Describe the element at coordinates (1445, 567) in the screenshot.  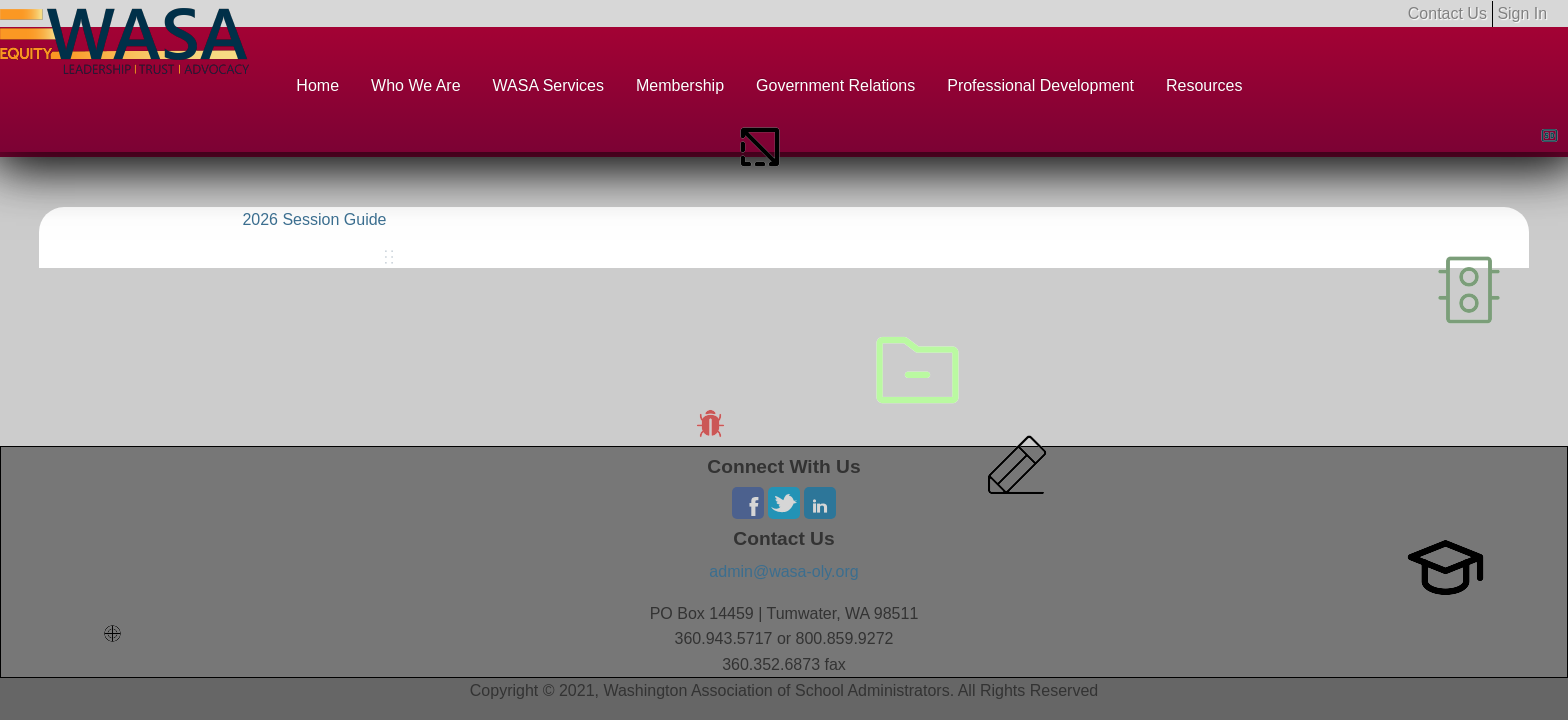
I see `access education or school-related features` at that location.